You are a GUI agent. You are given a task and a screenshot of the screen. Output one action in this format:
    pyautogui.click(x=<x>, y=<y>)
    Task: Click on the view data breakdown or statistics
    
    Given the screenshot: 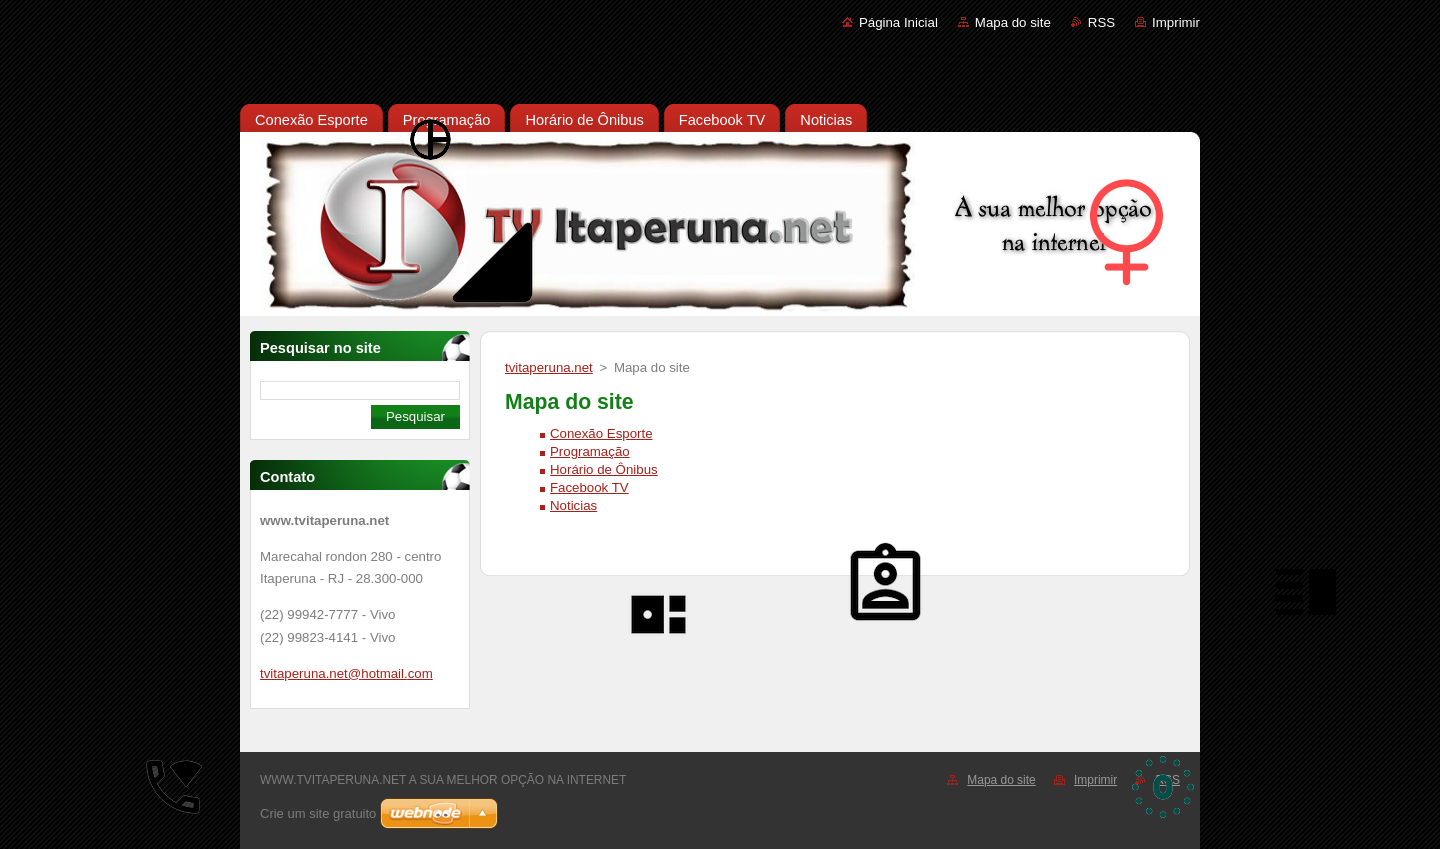 What is the action you would take?
    pyautogui.click(x=430, y=139)
    